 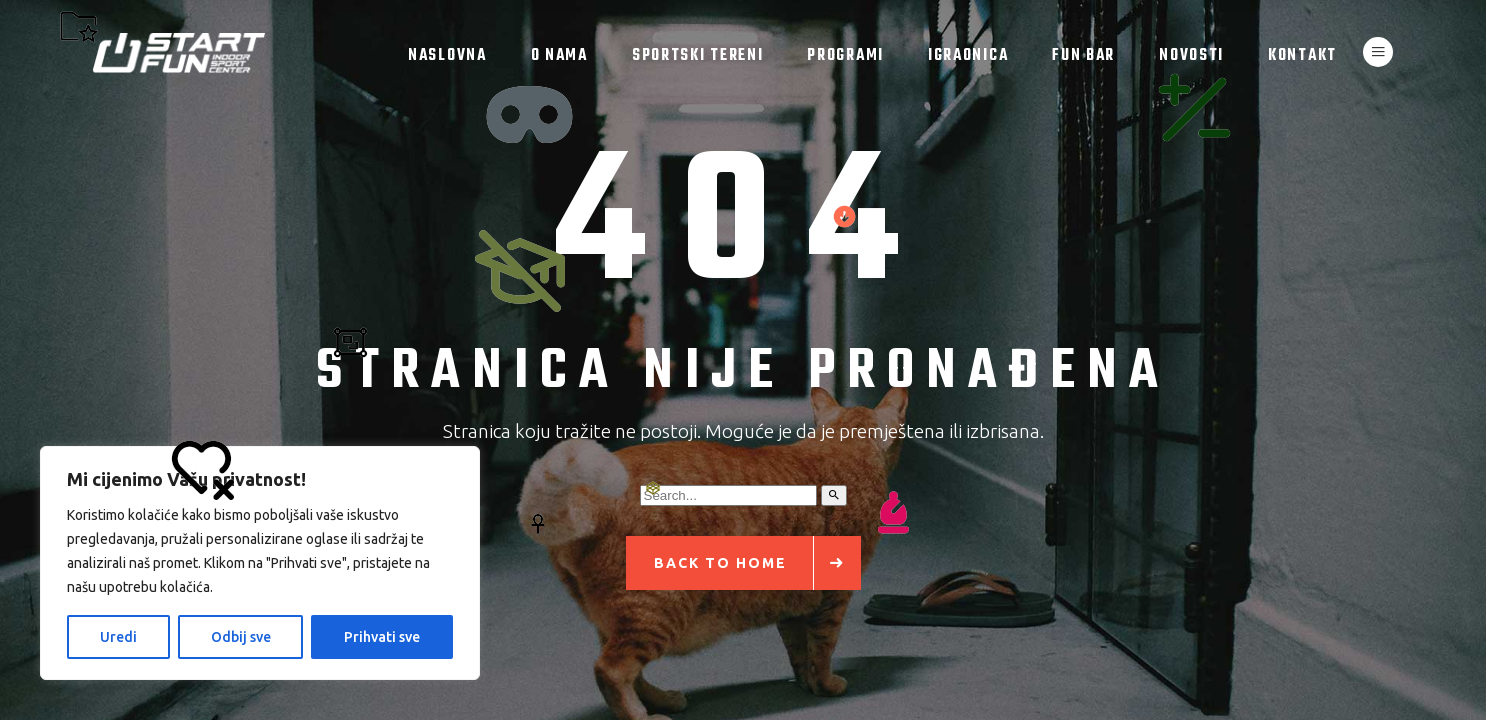 What do you see at coordinates (78, 25) in the screenshot?
I see `access your starred or favorite folder` at bounding box center [78, 25].